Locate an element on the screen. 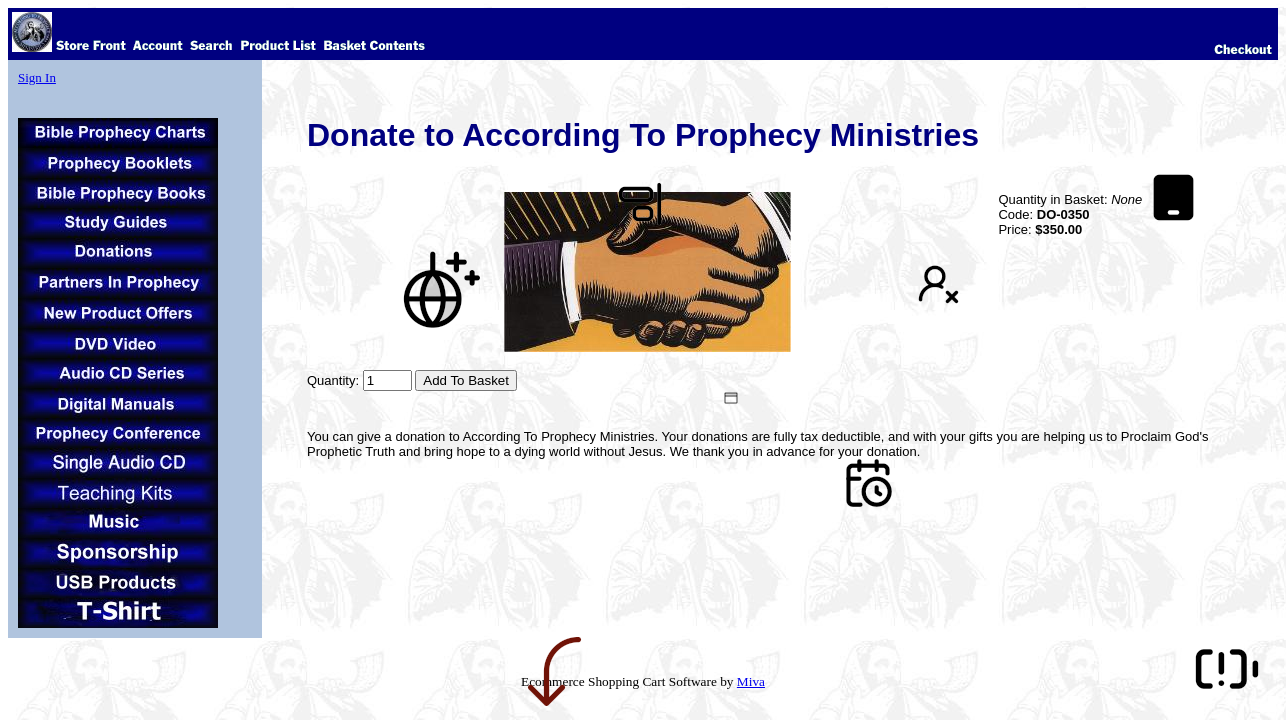  access party or event mode is located at coordinates (438, 291).